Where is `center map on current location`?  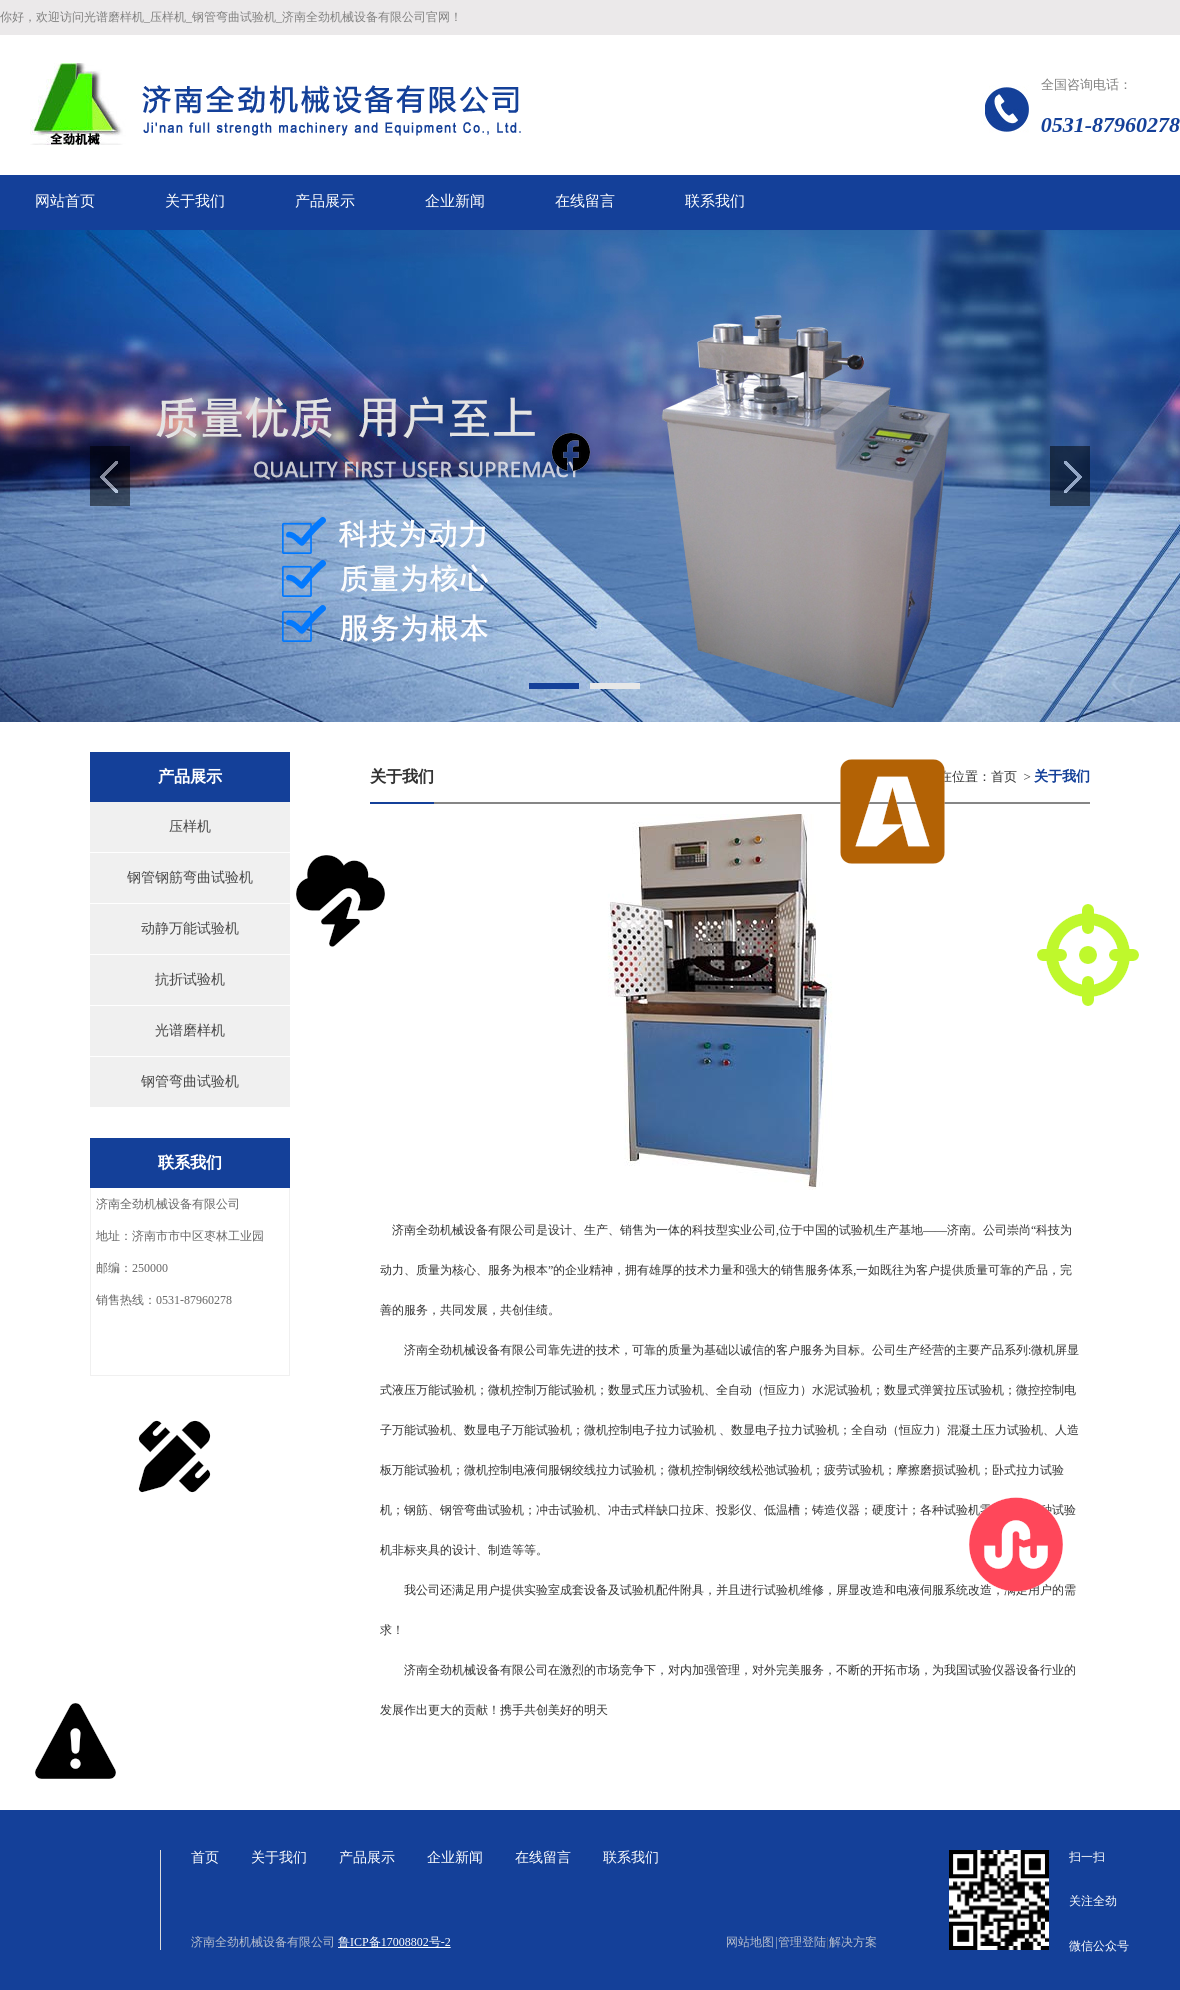
center map on current location is located at coordinates (1088, 955).